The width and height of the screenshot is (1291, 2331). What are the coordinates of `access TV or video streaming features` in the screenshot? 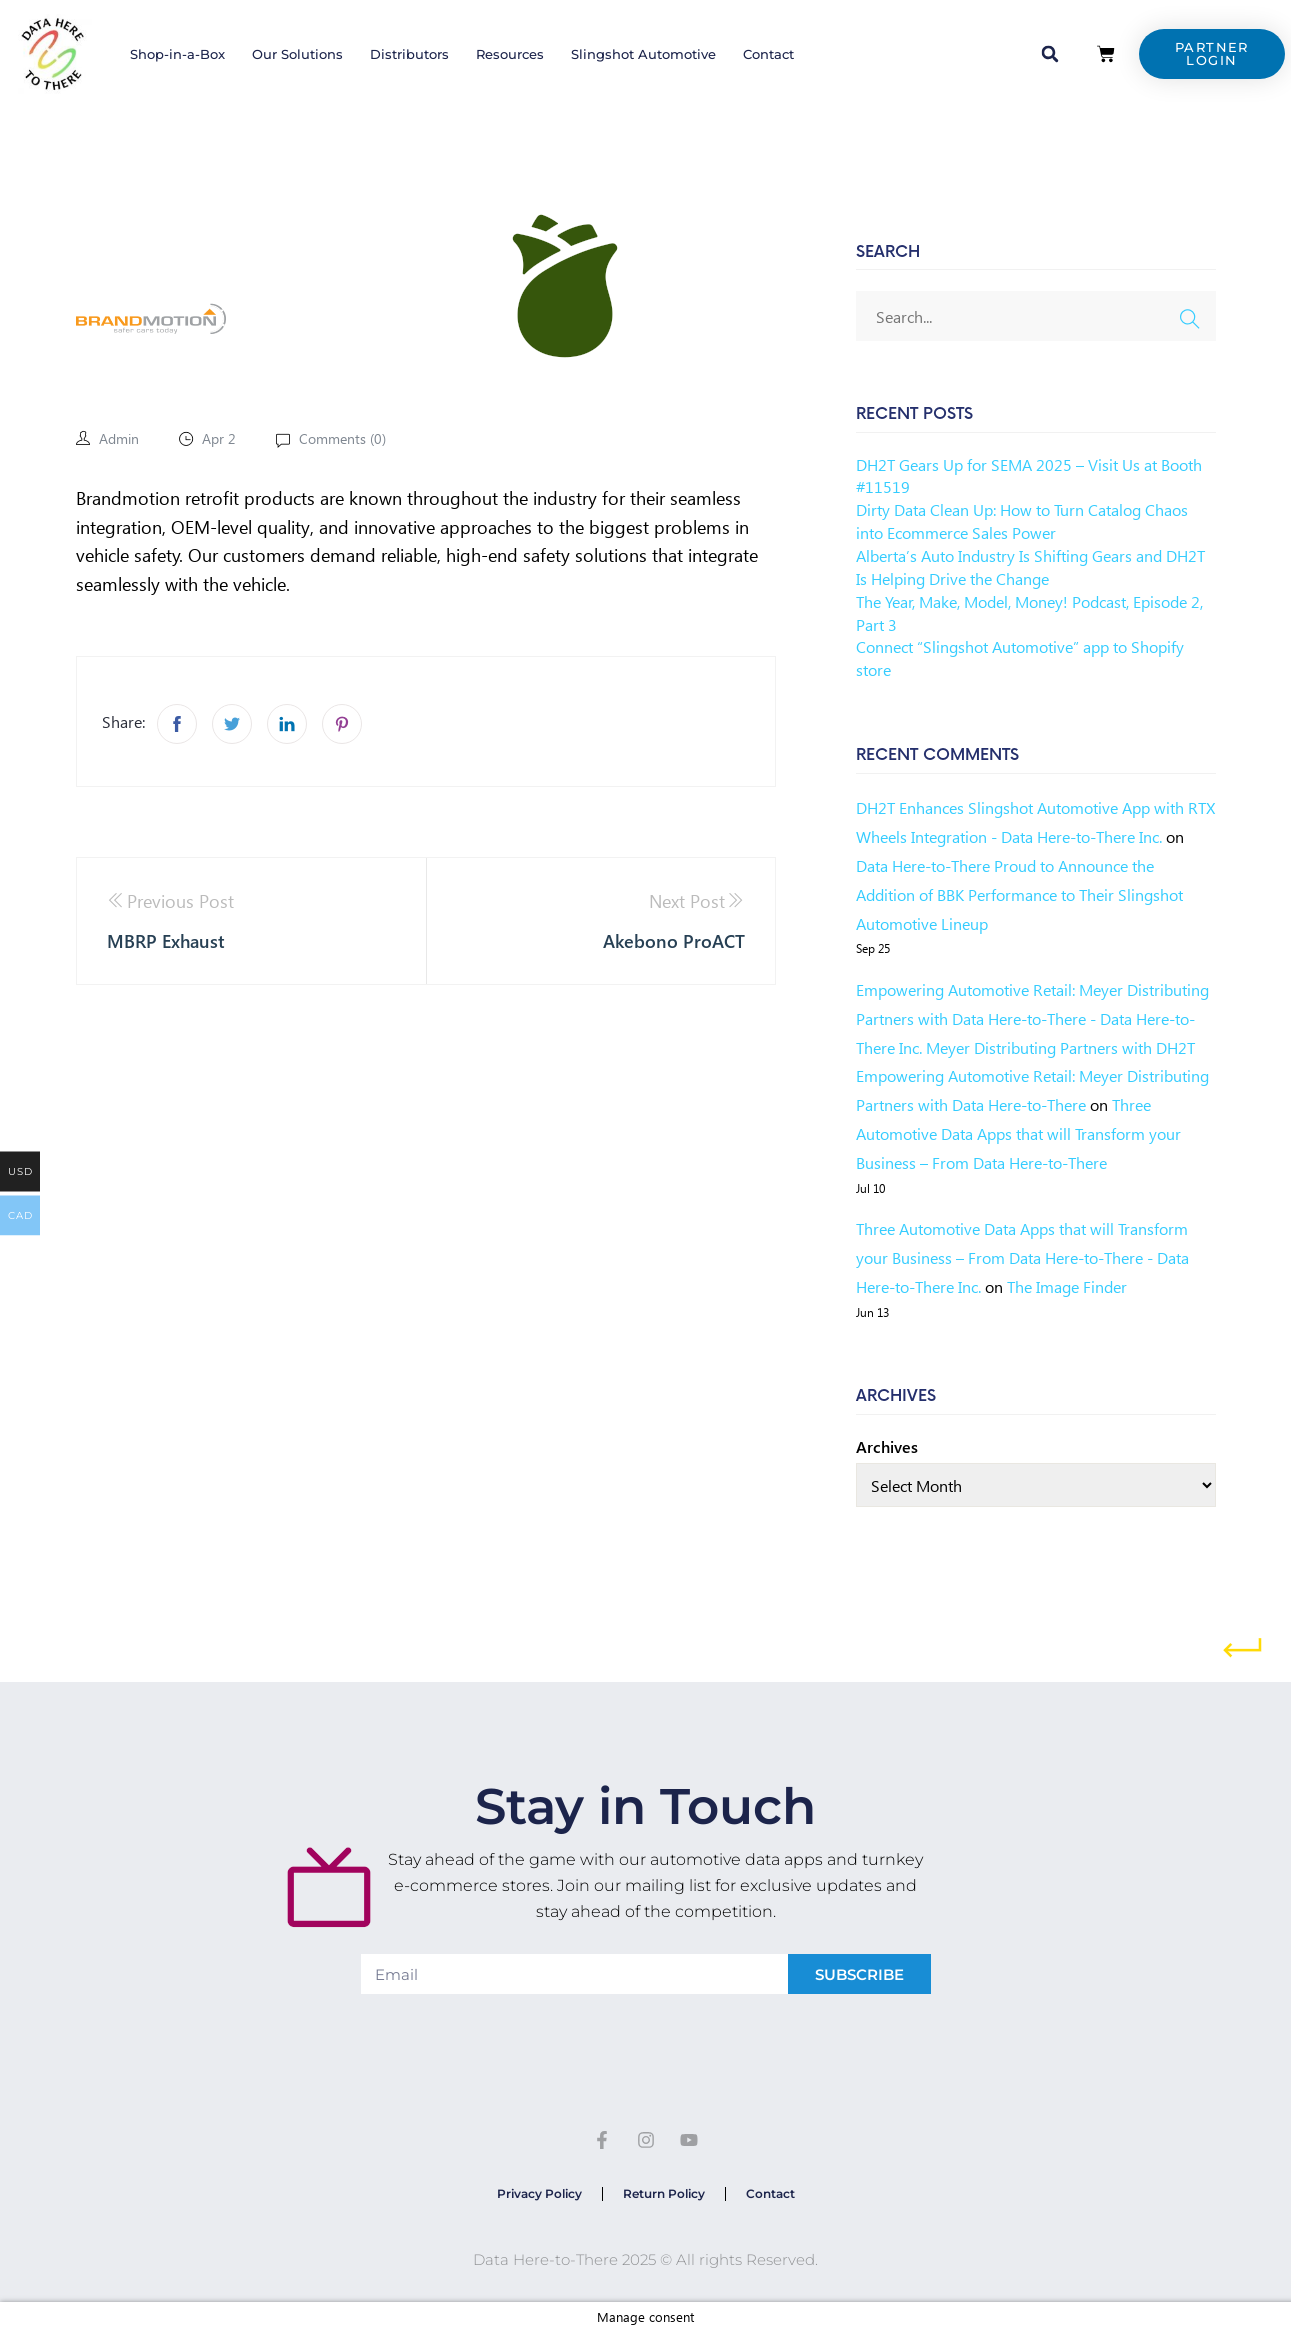 It's located at (329, 1892).